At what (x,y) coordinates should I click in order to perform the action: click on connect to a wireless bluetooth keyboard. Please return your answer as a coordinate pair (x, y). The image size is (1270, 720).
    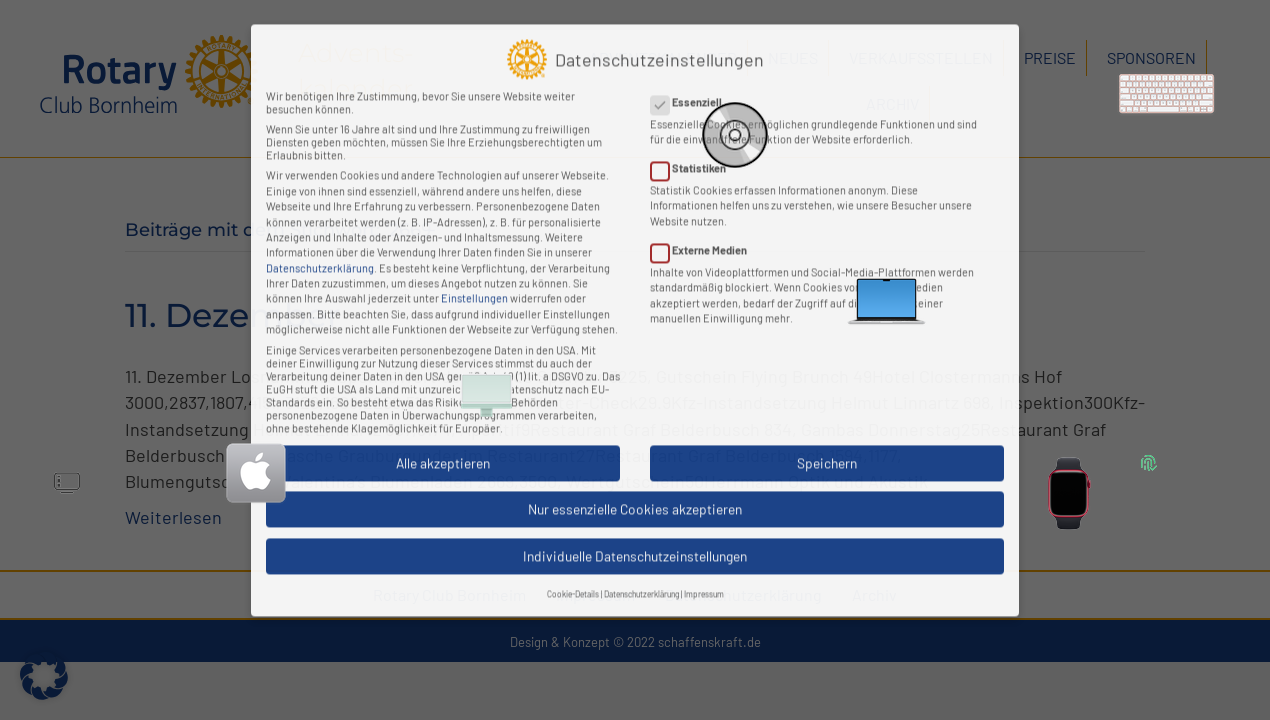
    Looking at the image, I should click on (1166, 93).